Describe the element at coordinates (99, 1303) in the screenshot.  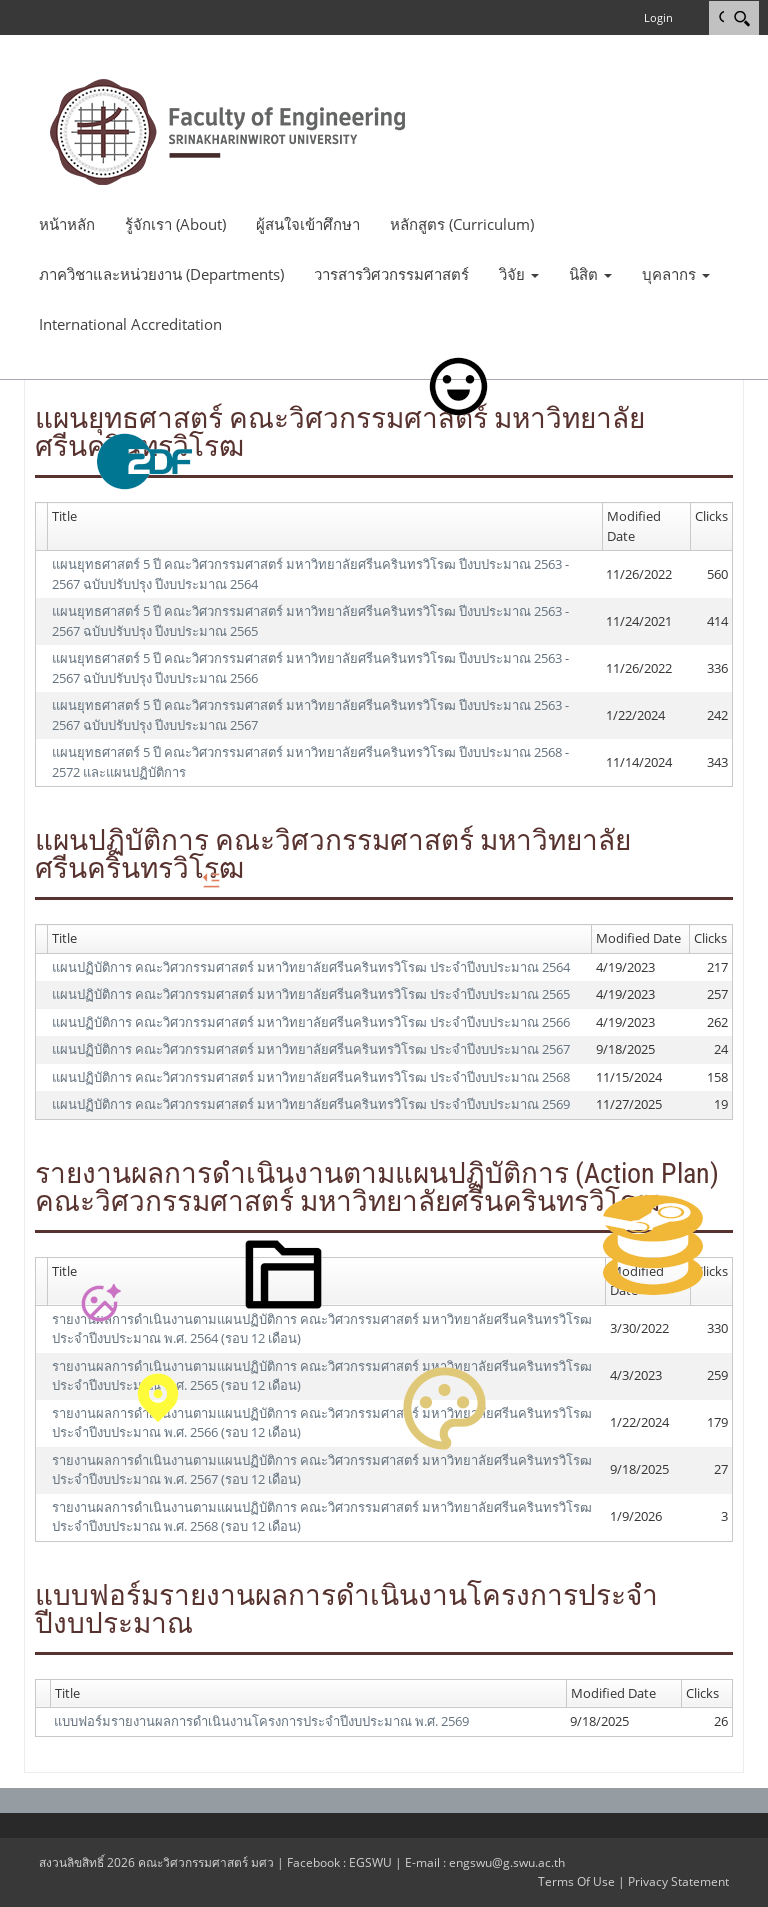
I see `generate AI-enhanced image` at that location.